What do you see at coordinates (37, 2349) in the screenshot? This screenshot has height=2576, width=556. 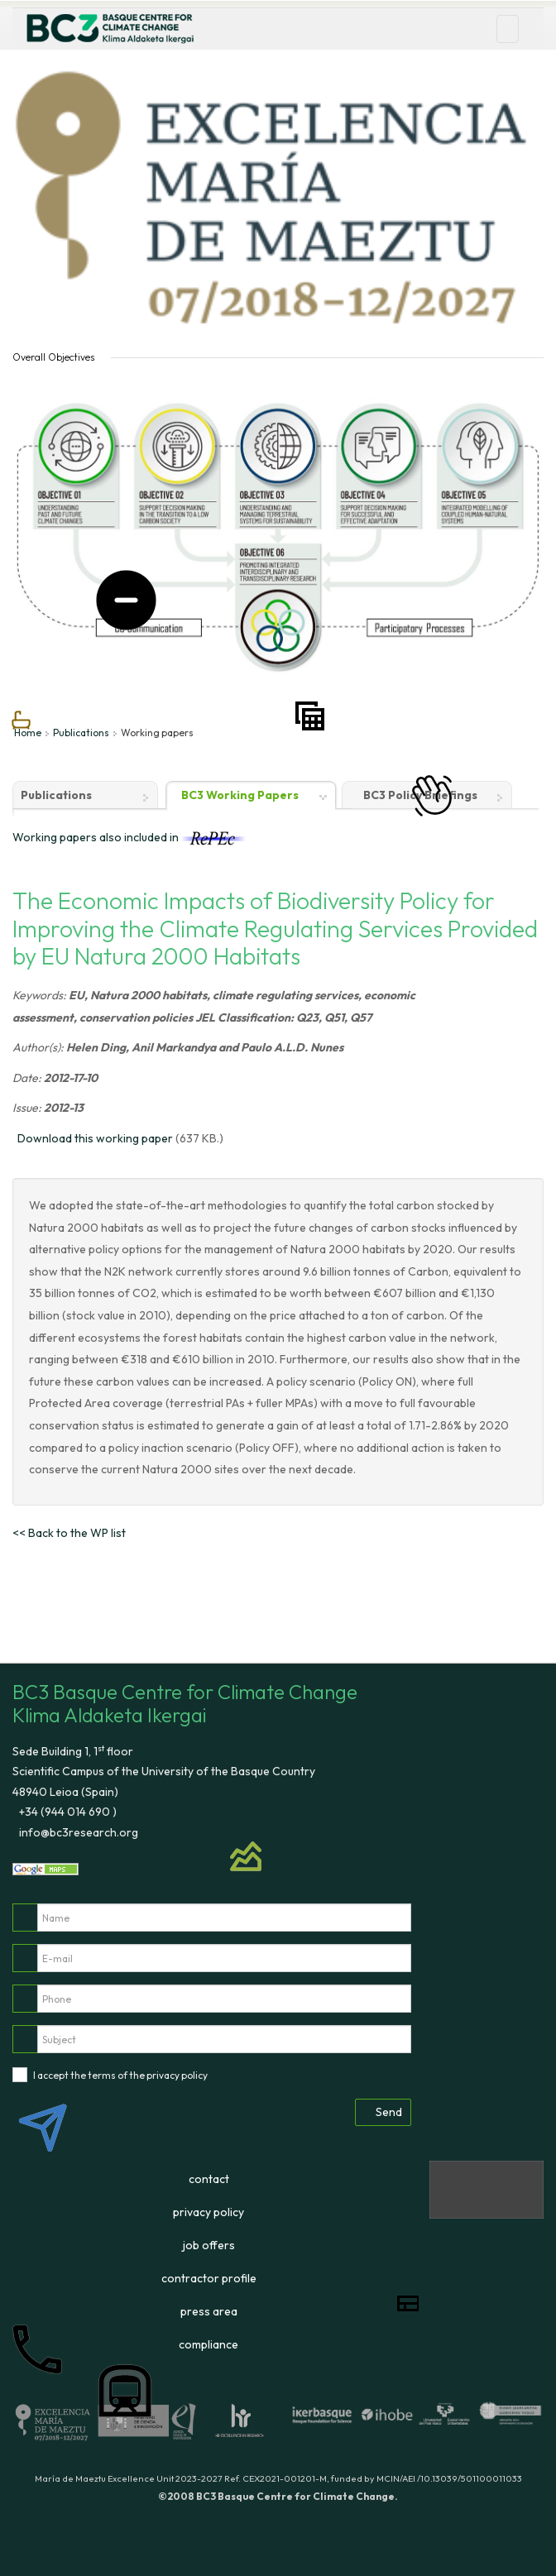 I see `make a phone call` at bounding box center [37, 2349].